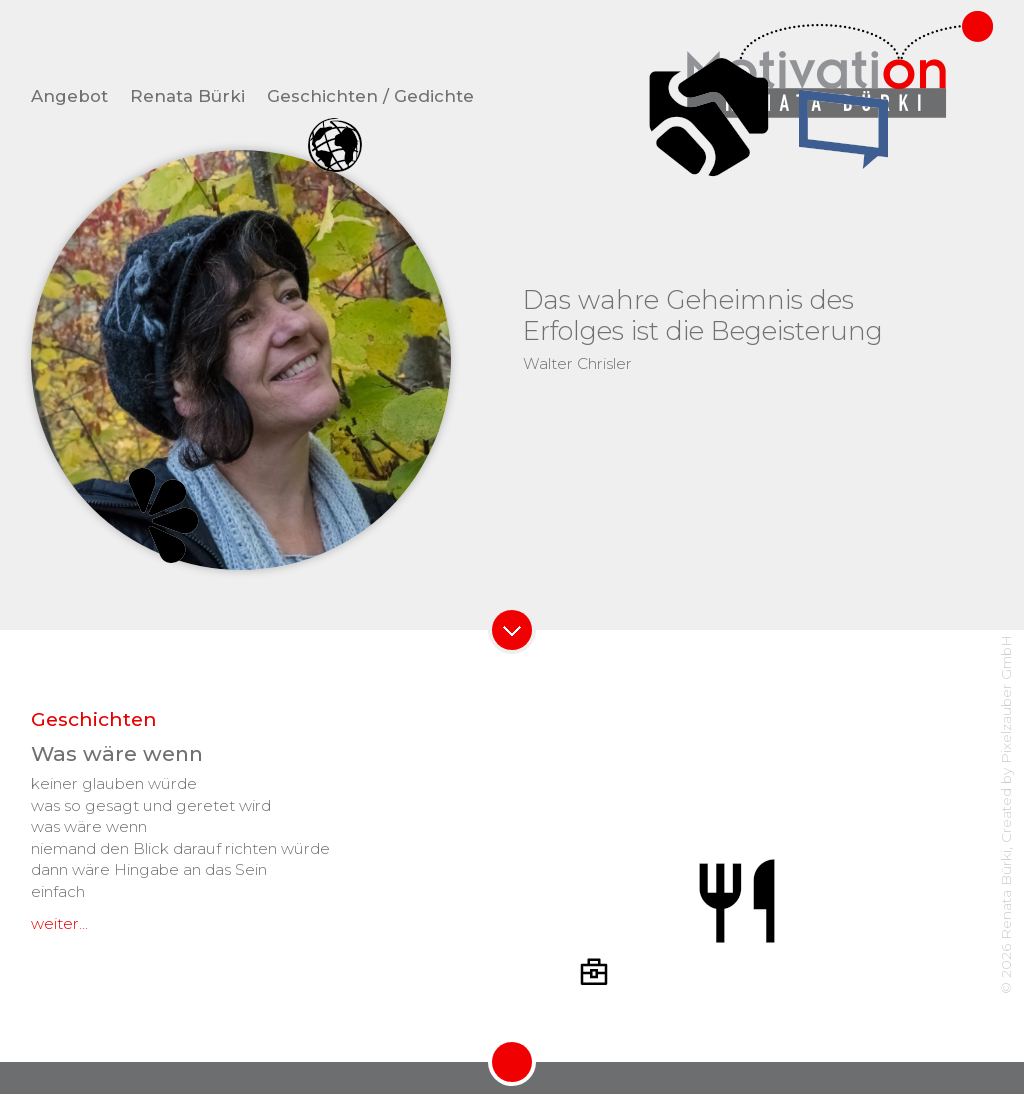 The width and height of the screenshot is (1024, 1094). Describe the element at coordinates (594, 973) in the screenshot. I see `access work or business documents` at that location.